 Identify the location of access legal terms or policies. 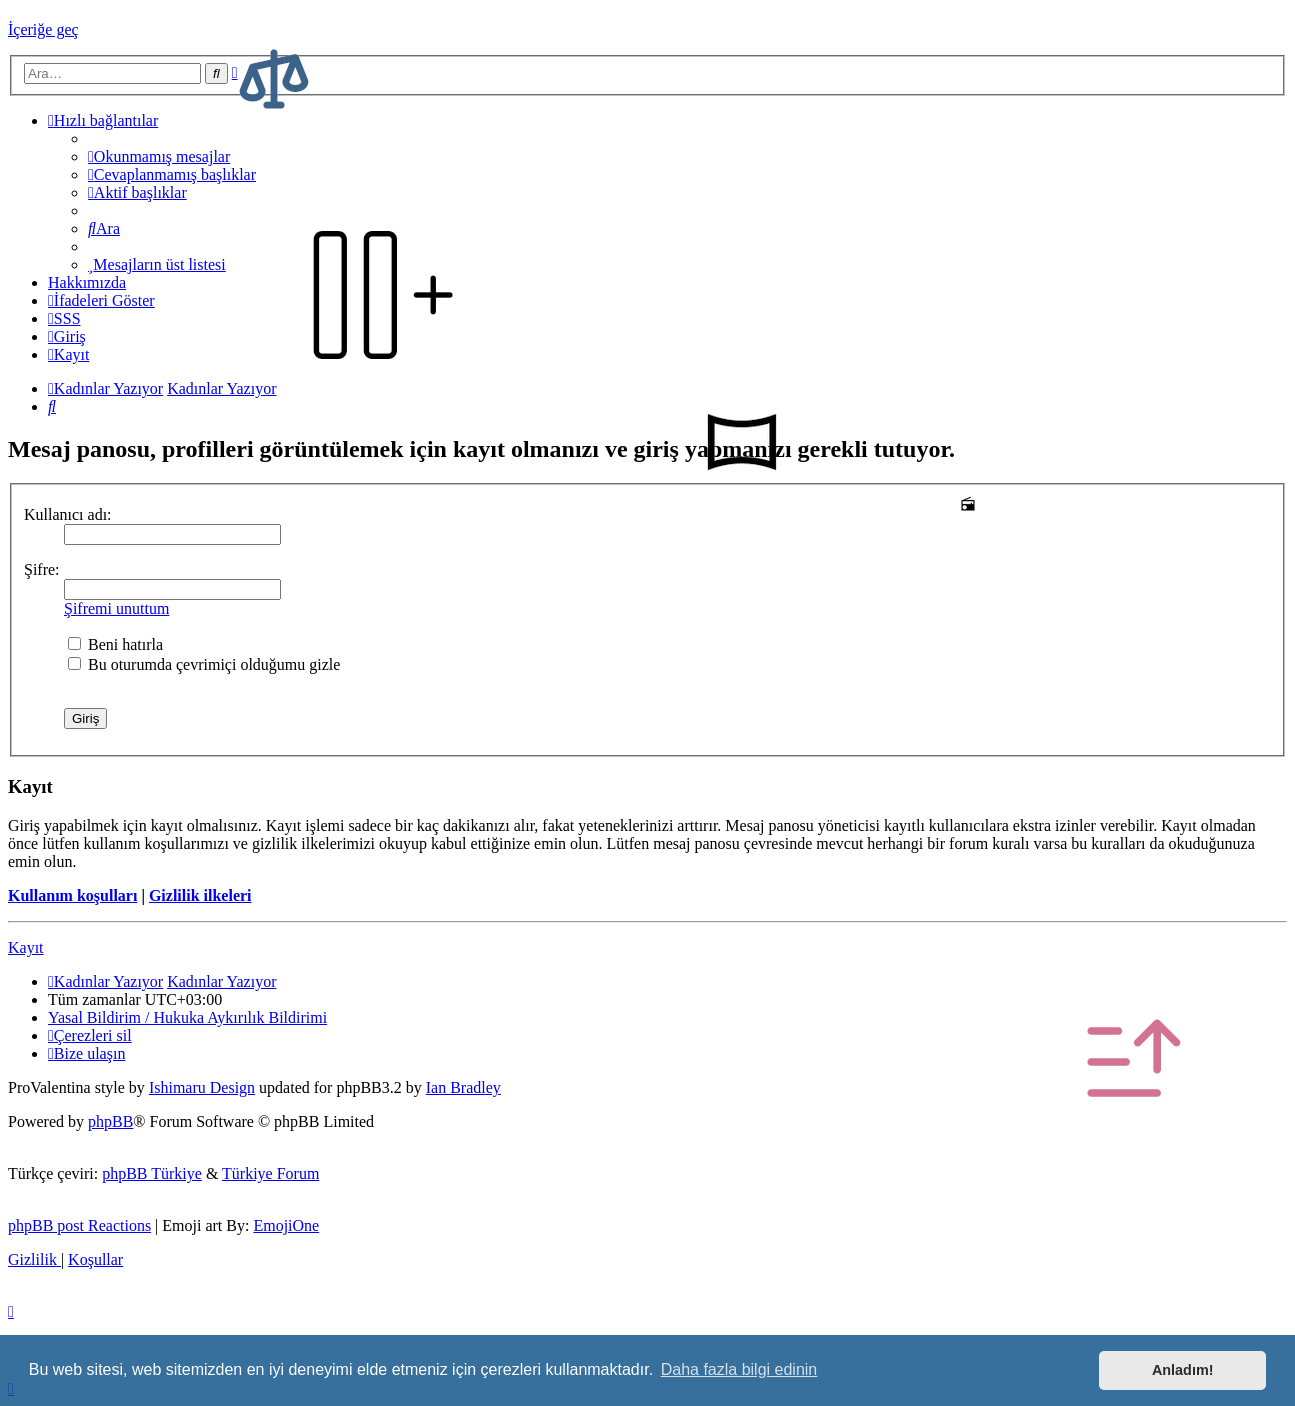
(274, 79).